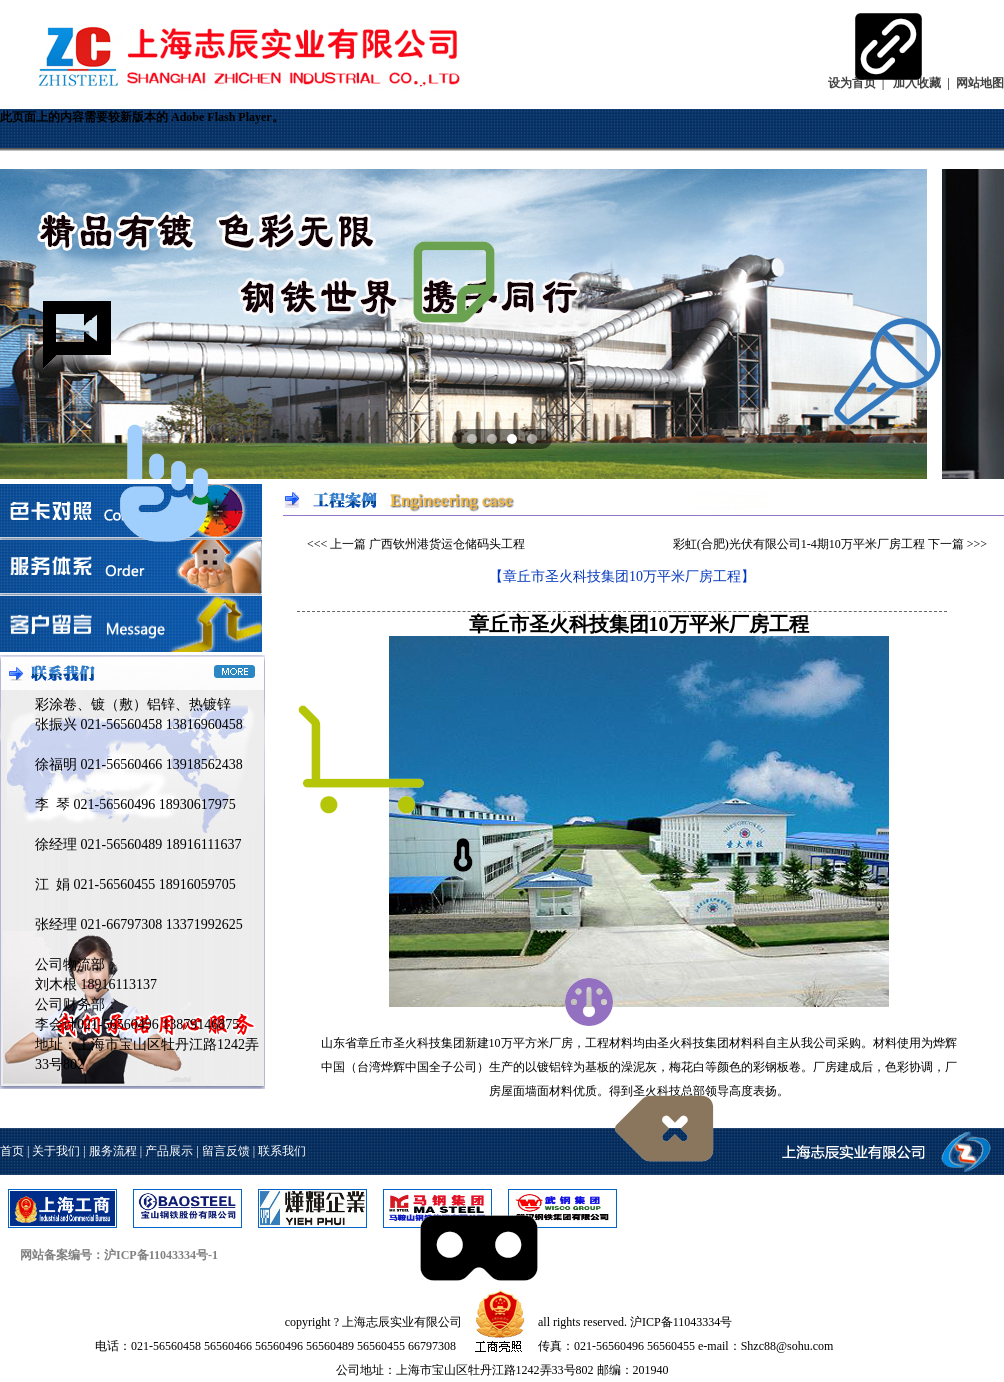 This screenshot has width=1004, height=1382. What do you see at coordinates (479, 1248) in the screenshot?
I see `launch virtual reality mode` at bounding box center [479, 1248].